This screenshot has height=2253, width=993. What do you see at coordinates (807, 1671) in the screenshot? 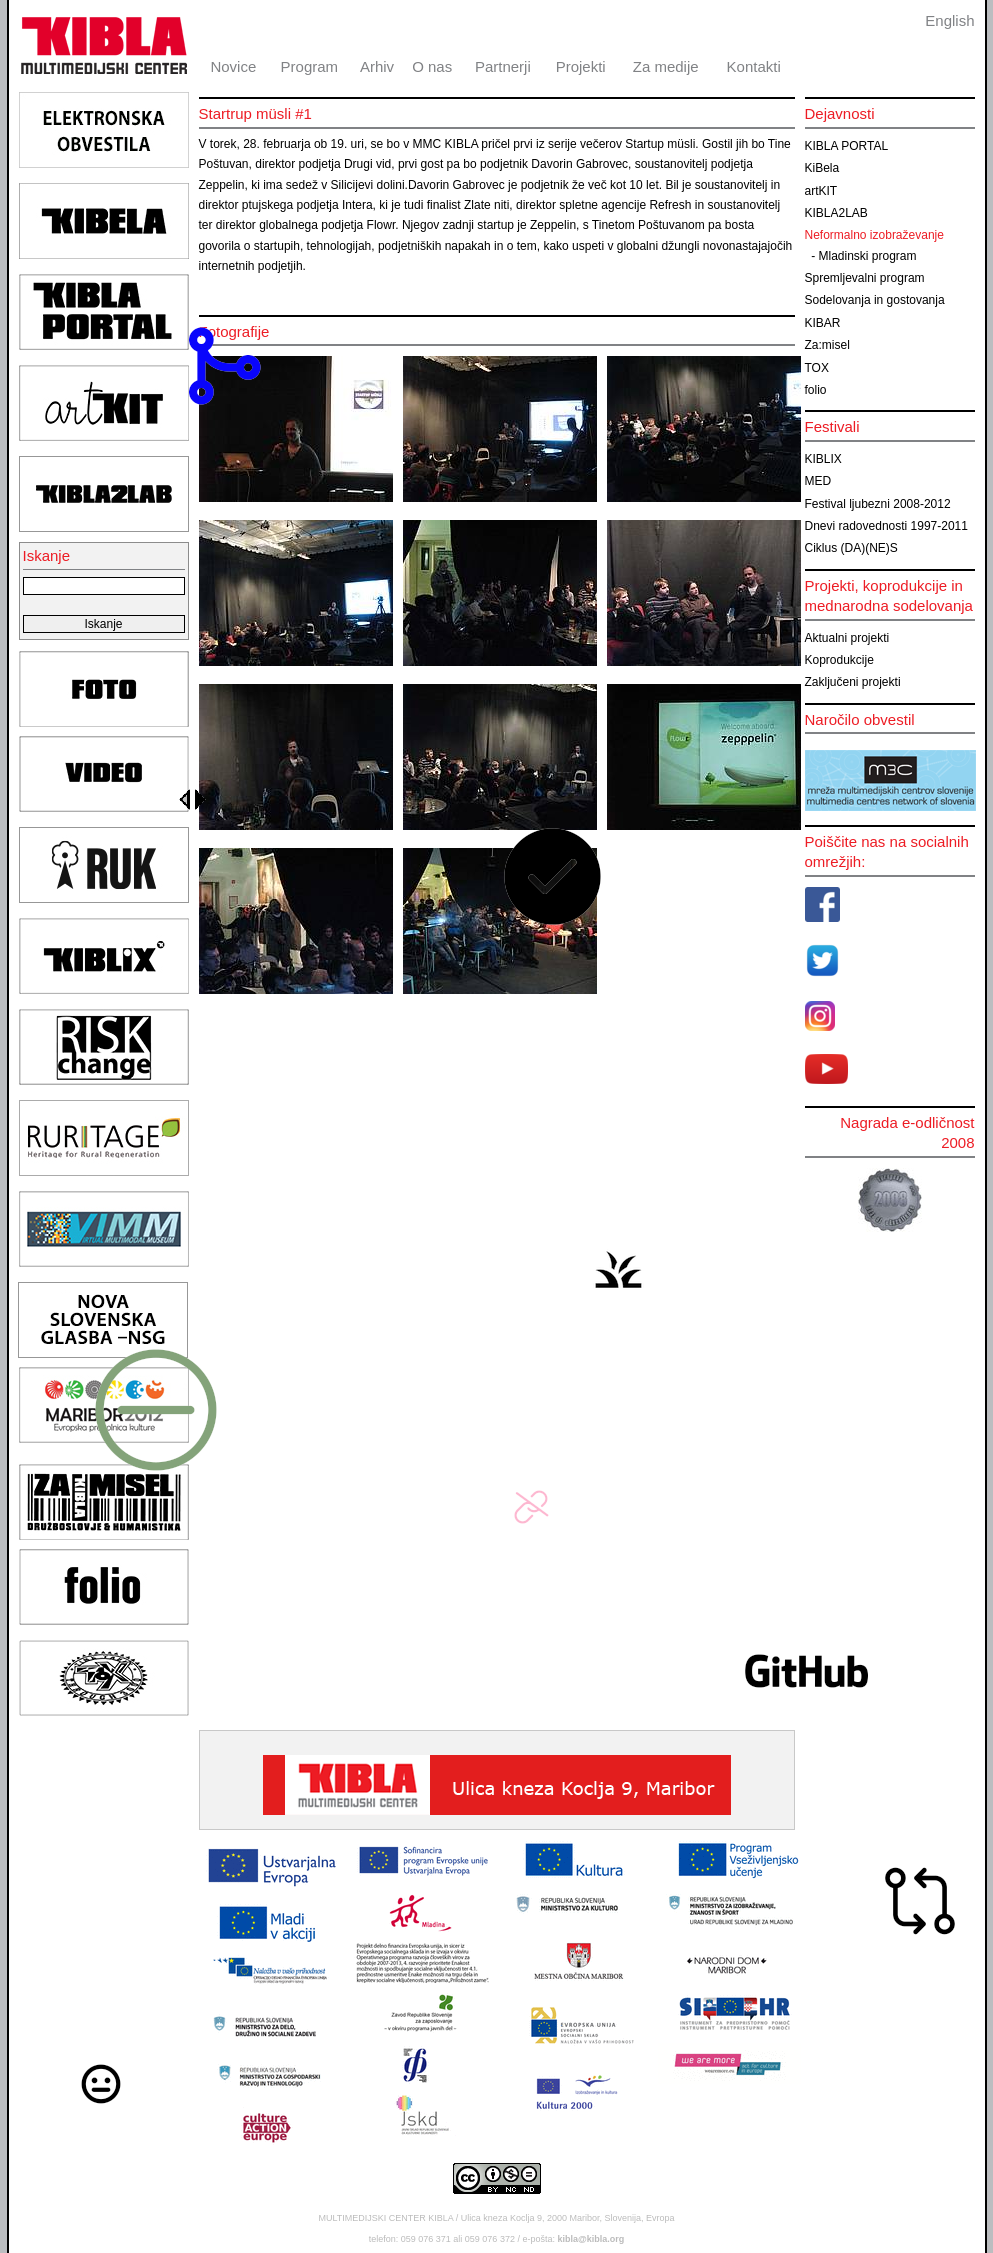
I see `link to GitHub repository` at bounding box center [807, 1671].